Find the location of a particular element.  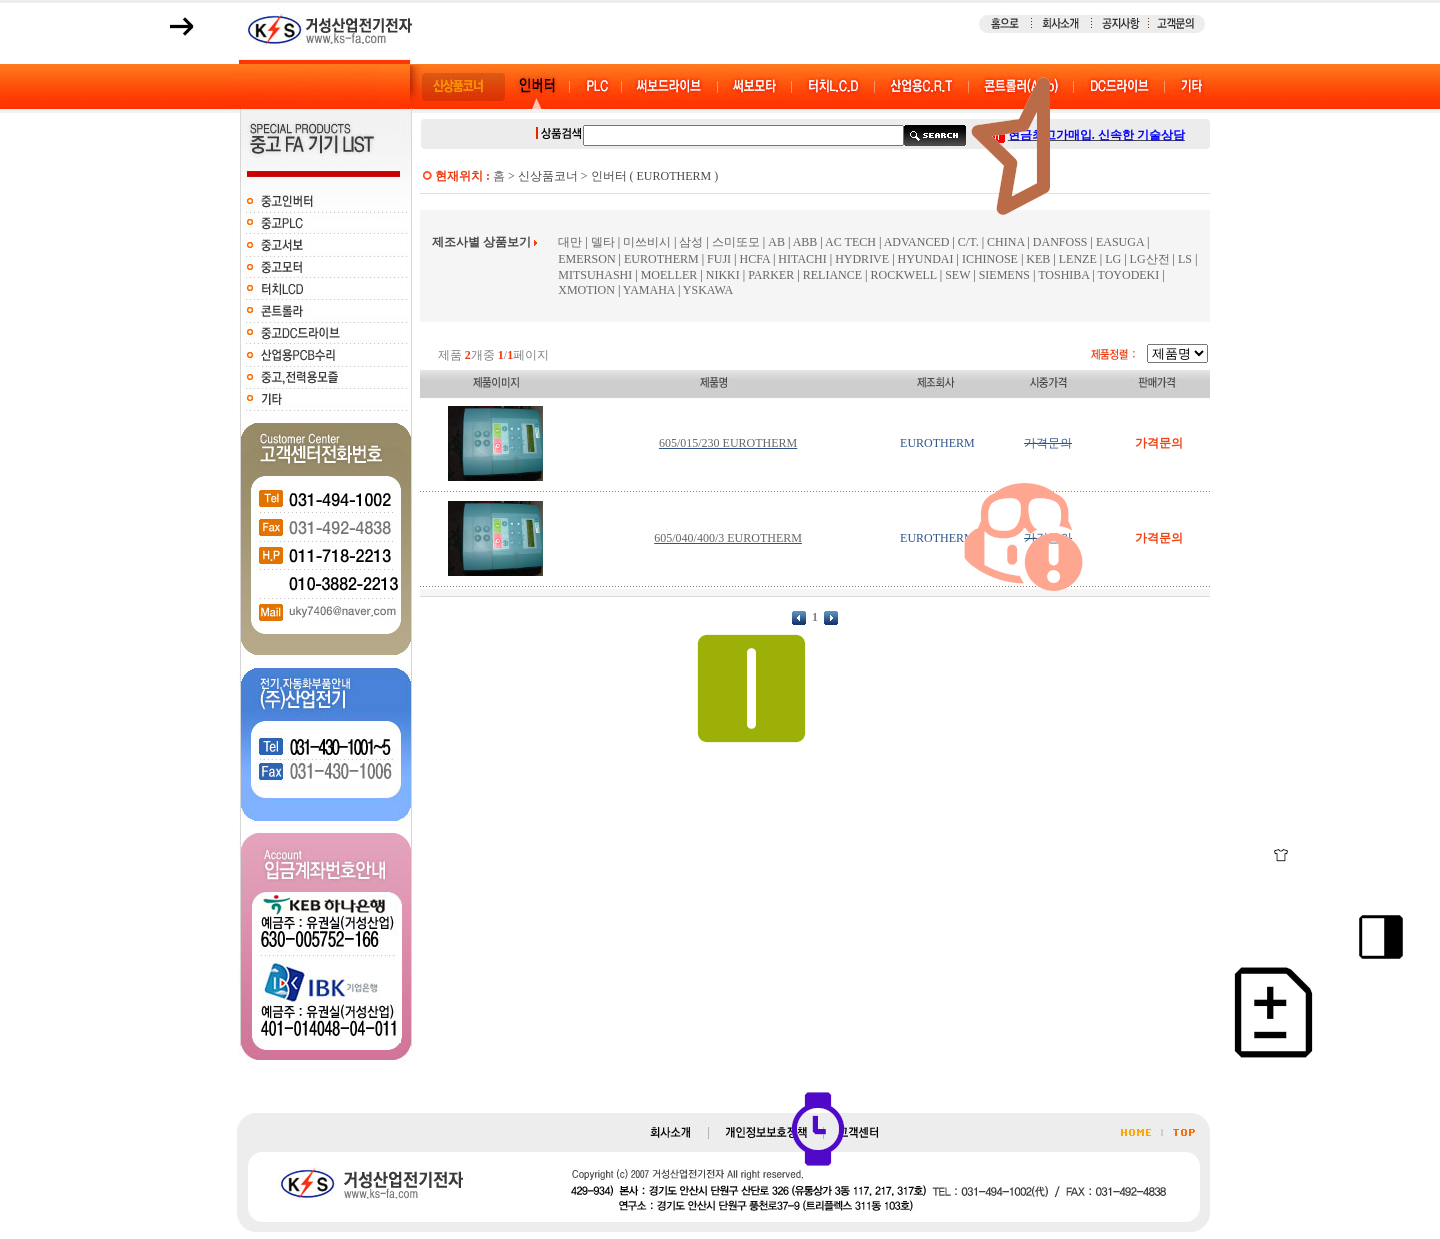

select team or player jersey is located at coordinates (1281, 855).